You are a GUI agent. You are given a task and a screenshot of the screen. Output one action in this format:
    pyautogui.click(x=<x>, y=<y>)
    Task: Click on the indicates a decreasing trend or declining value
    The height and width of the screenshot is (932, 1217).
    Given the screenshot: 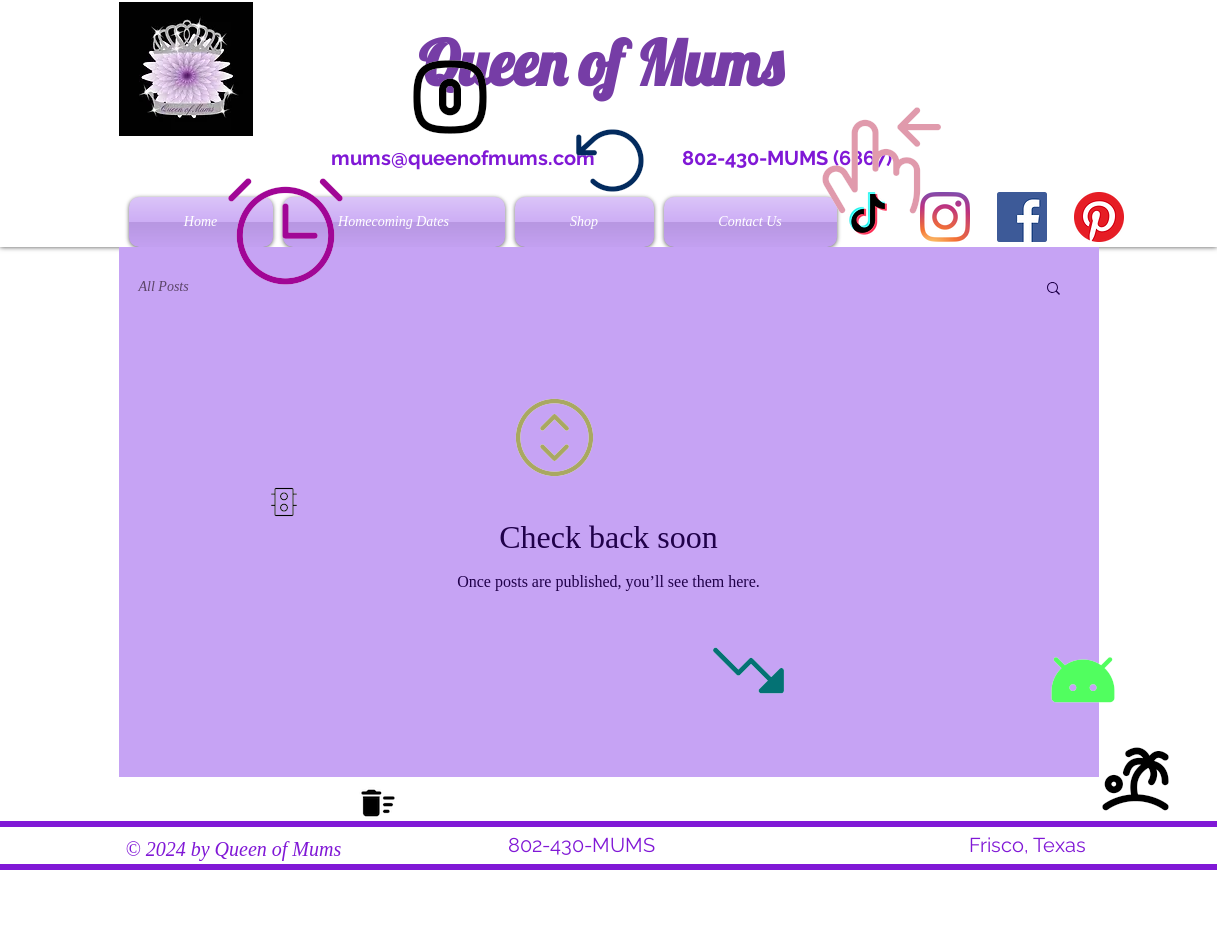 What is the action you would take?
    pyautogui.click(x=748, y=670)
    